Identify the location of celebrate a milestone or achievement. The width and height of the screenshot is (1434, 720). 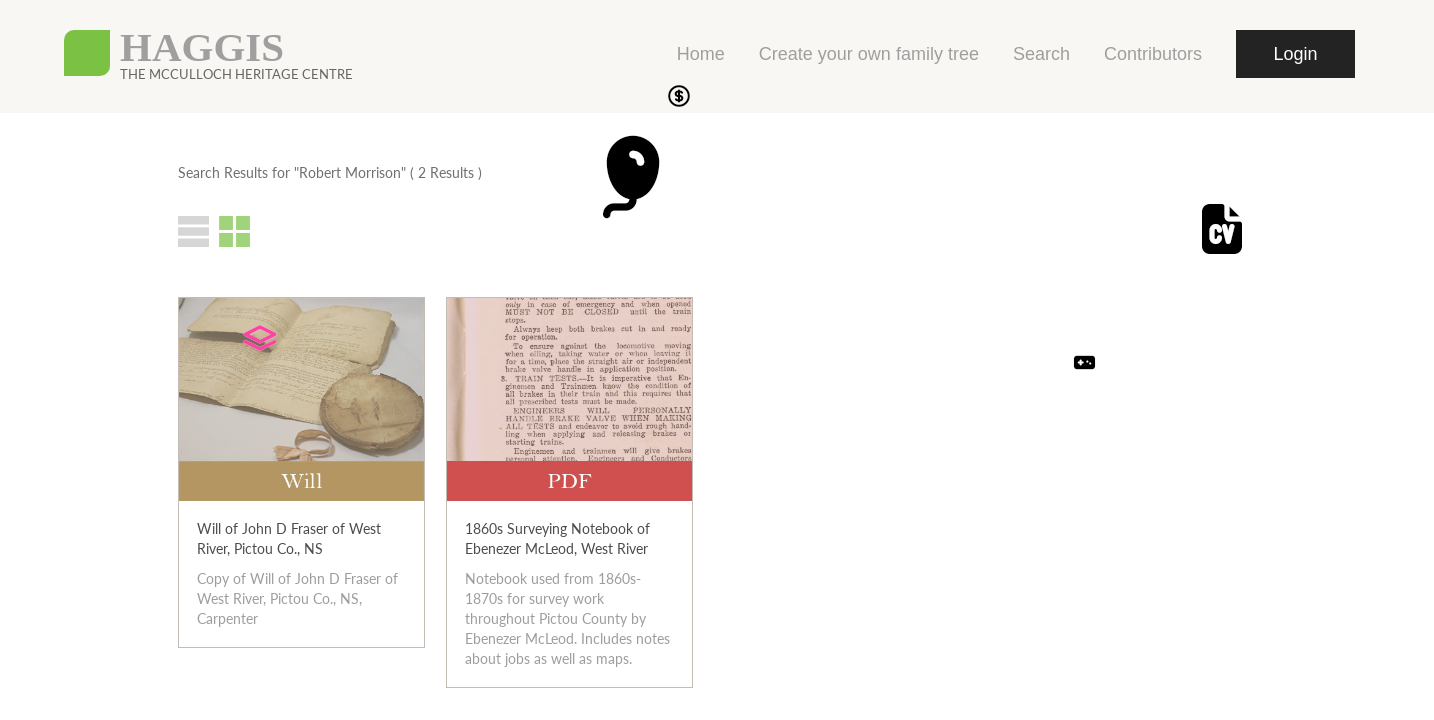
(633, 177).